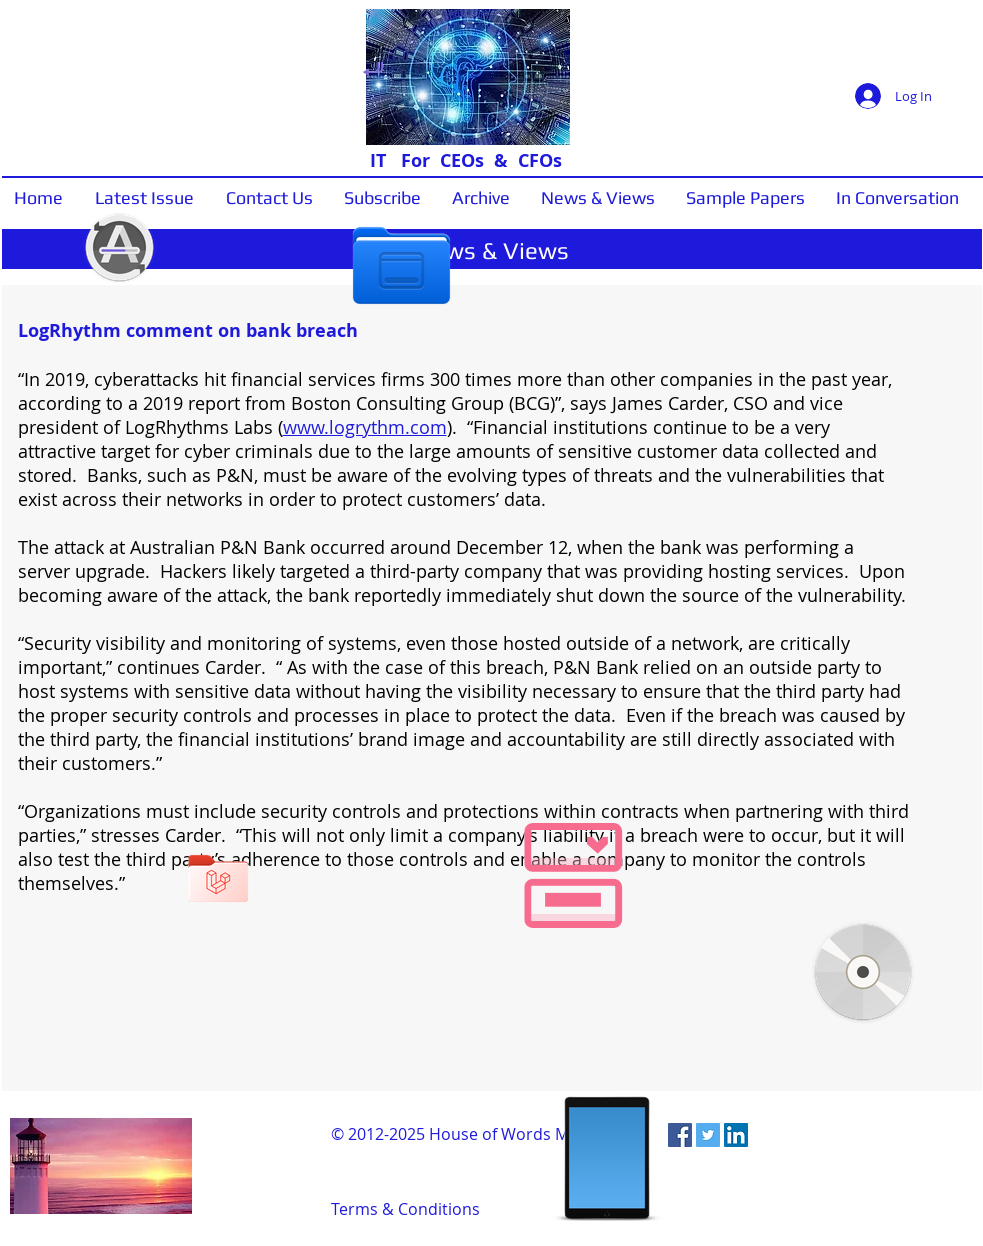  I want to click on laravel project folder, so click(218, 880).